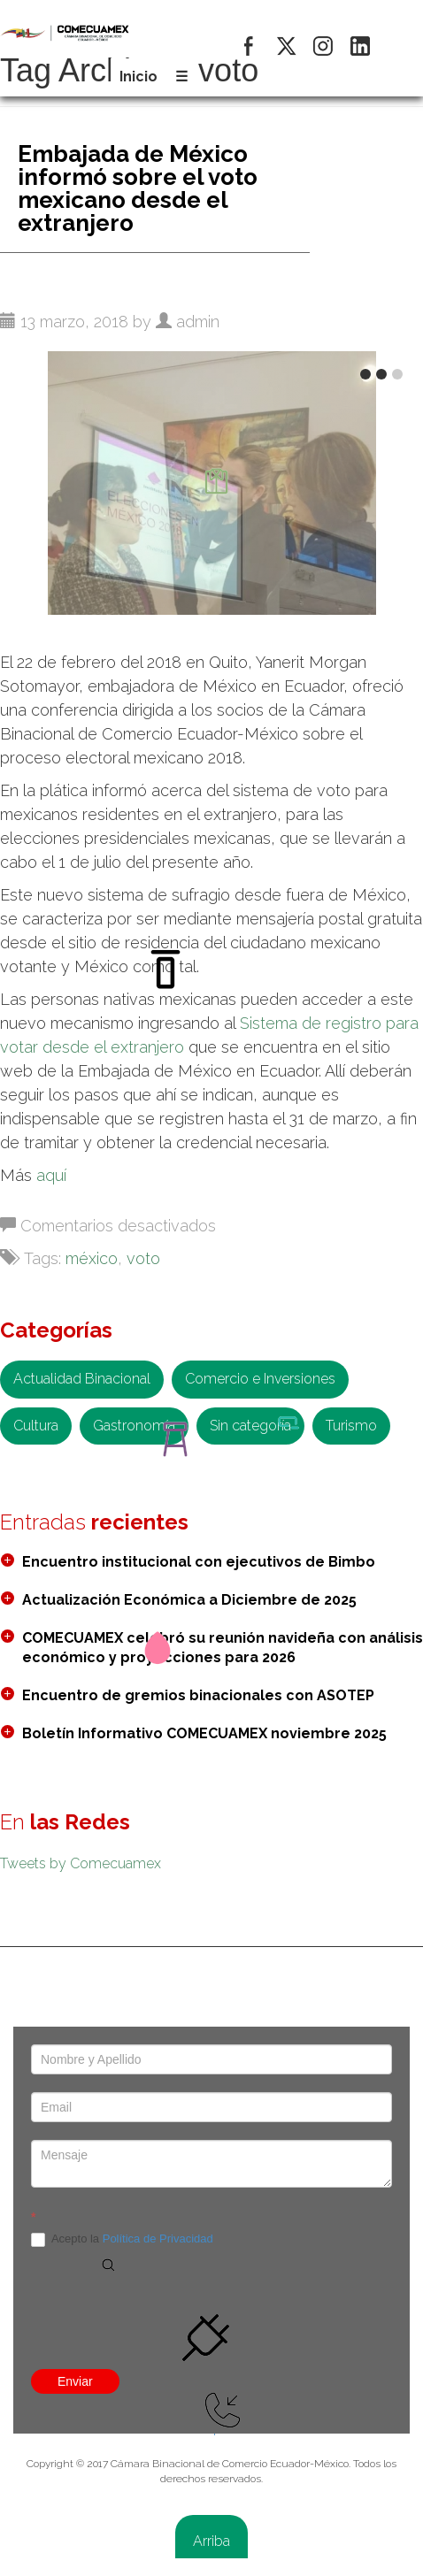 This screenshot has width=423, height=2576. Describe the element at coordinates (158, 1649) in the screenshot. I see `indicates water or liquid-related feature` at that location.